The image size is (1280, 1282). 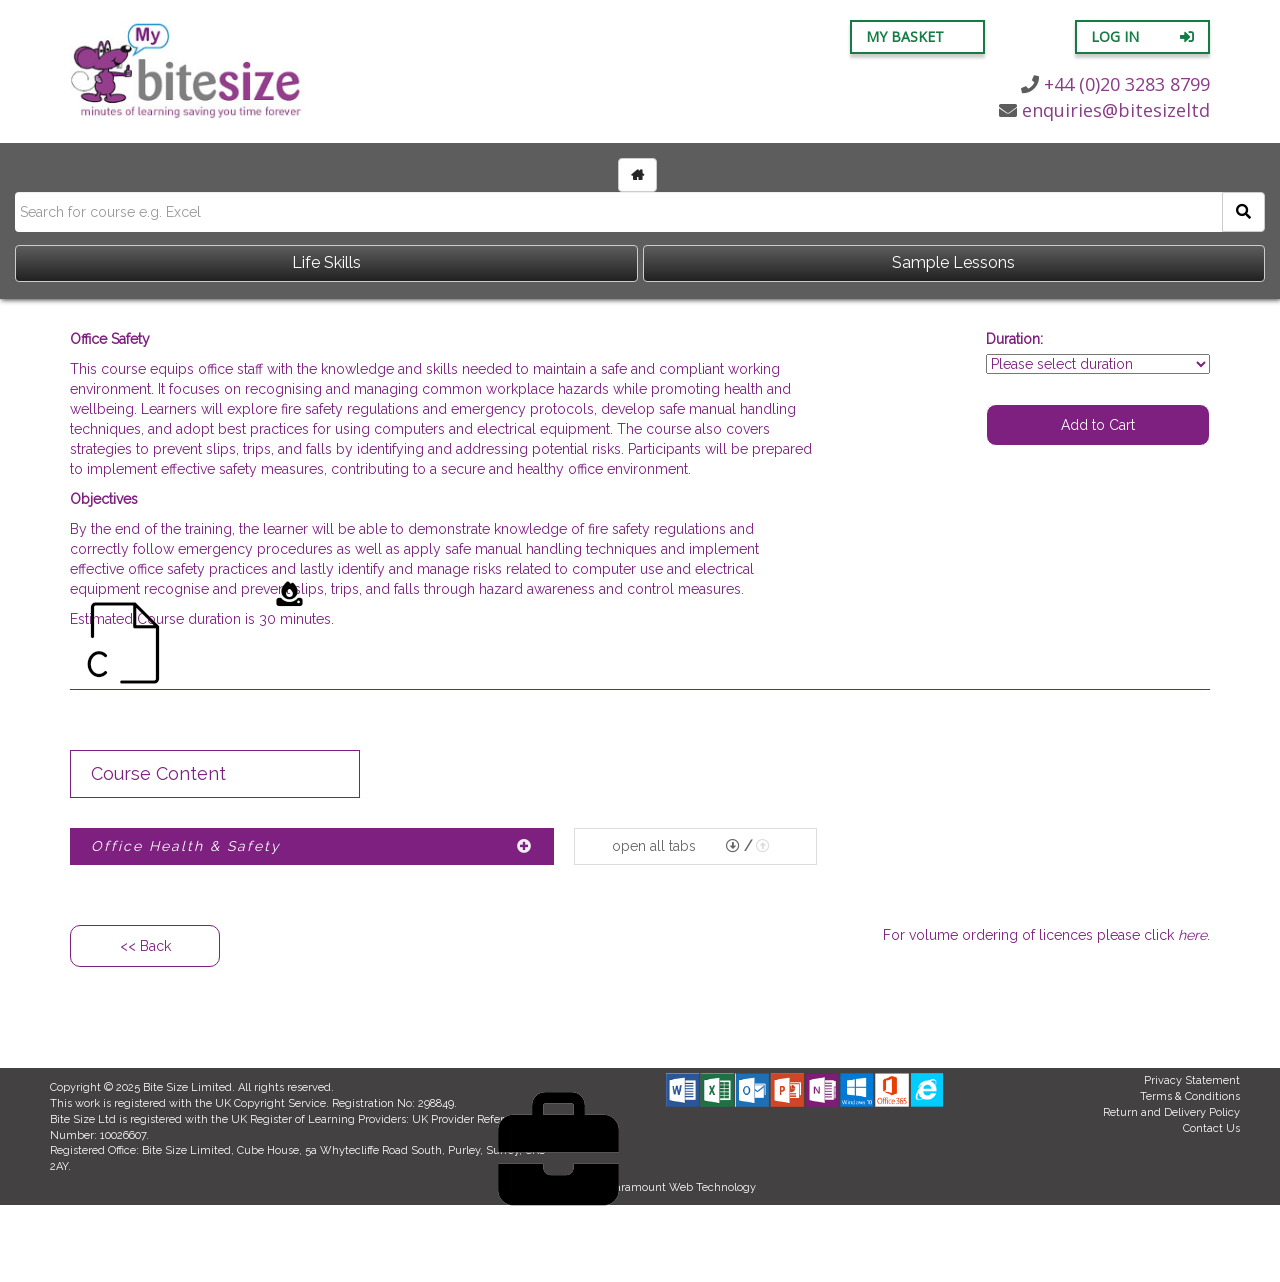 I want to click on access stove or cooking settings, so click(x=289, y=594).